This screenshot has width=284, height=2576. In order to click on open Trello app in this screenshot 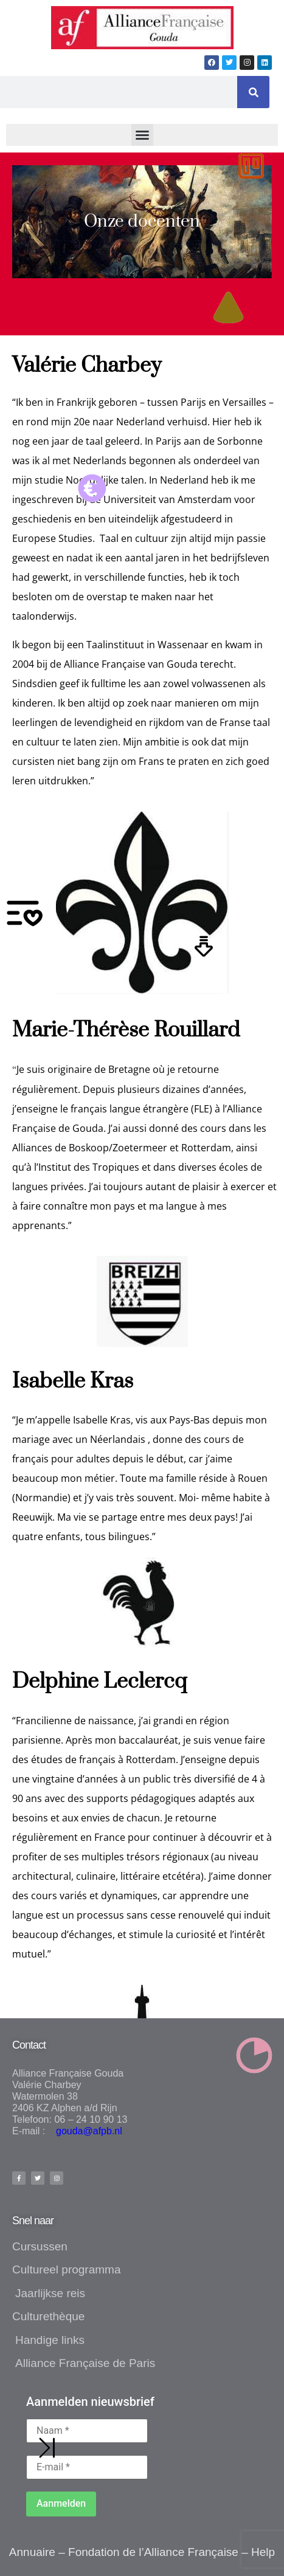, I will do `click(251, 166)`.